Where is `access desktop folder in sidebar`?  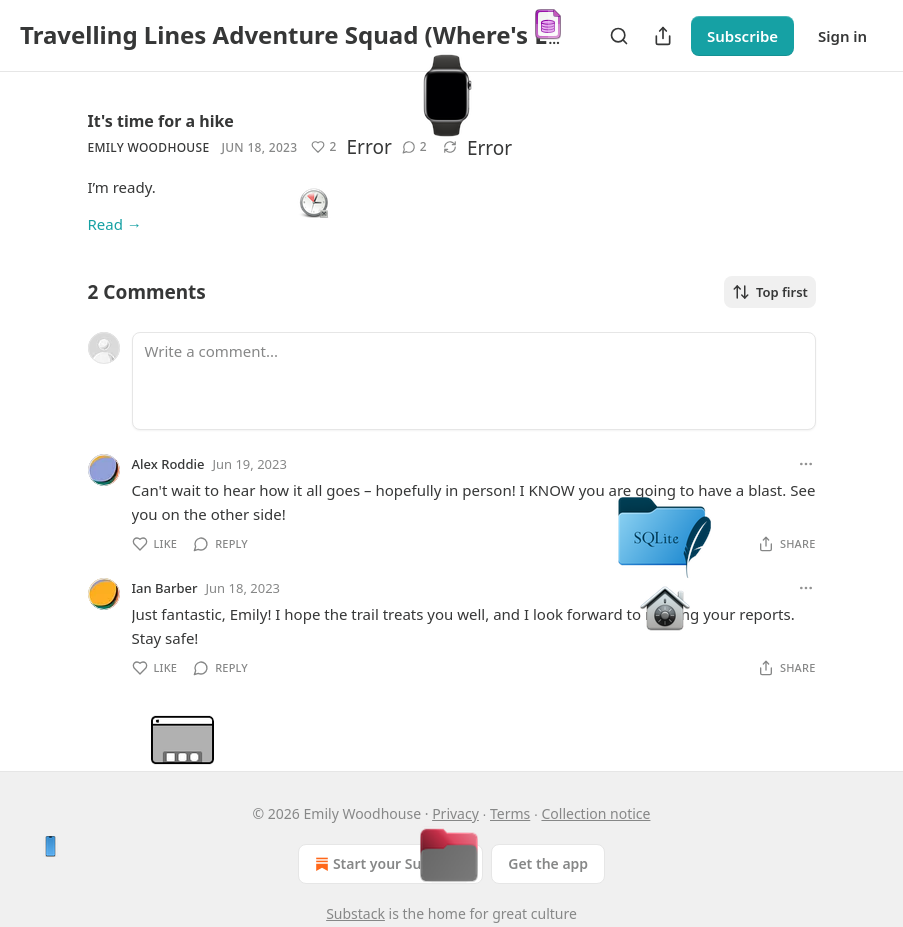 access desktop folder in sidebar is located at coordinates (182, 740).